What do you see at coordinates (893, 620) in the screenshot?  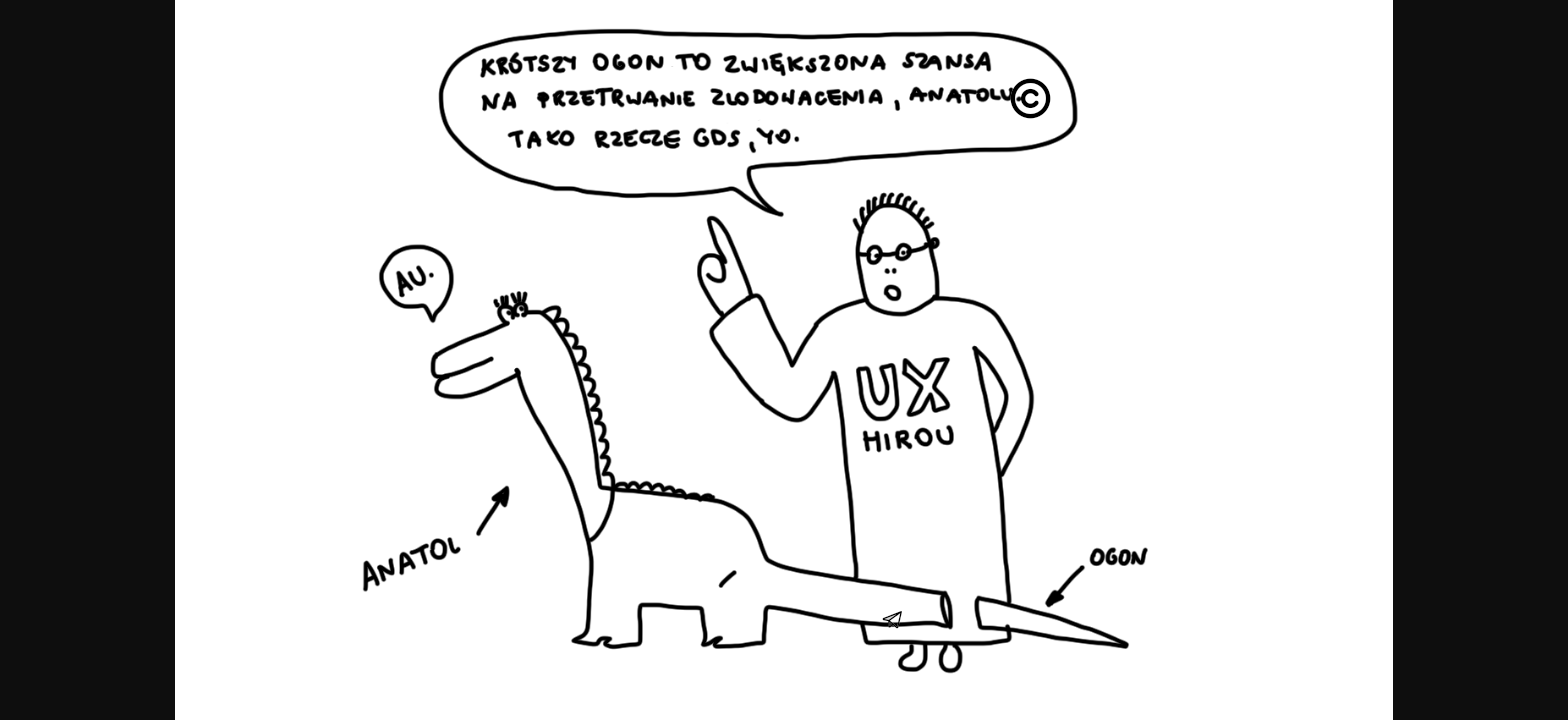 I see `open Telegram messaging app` at bounding box center [893, 620].